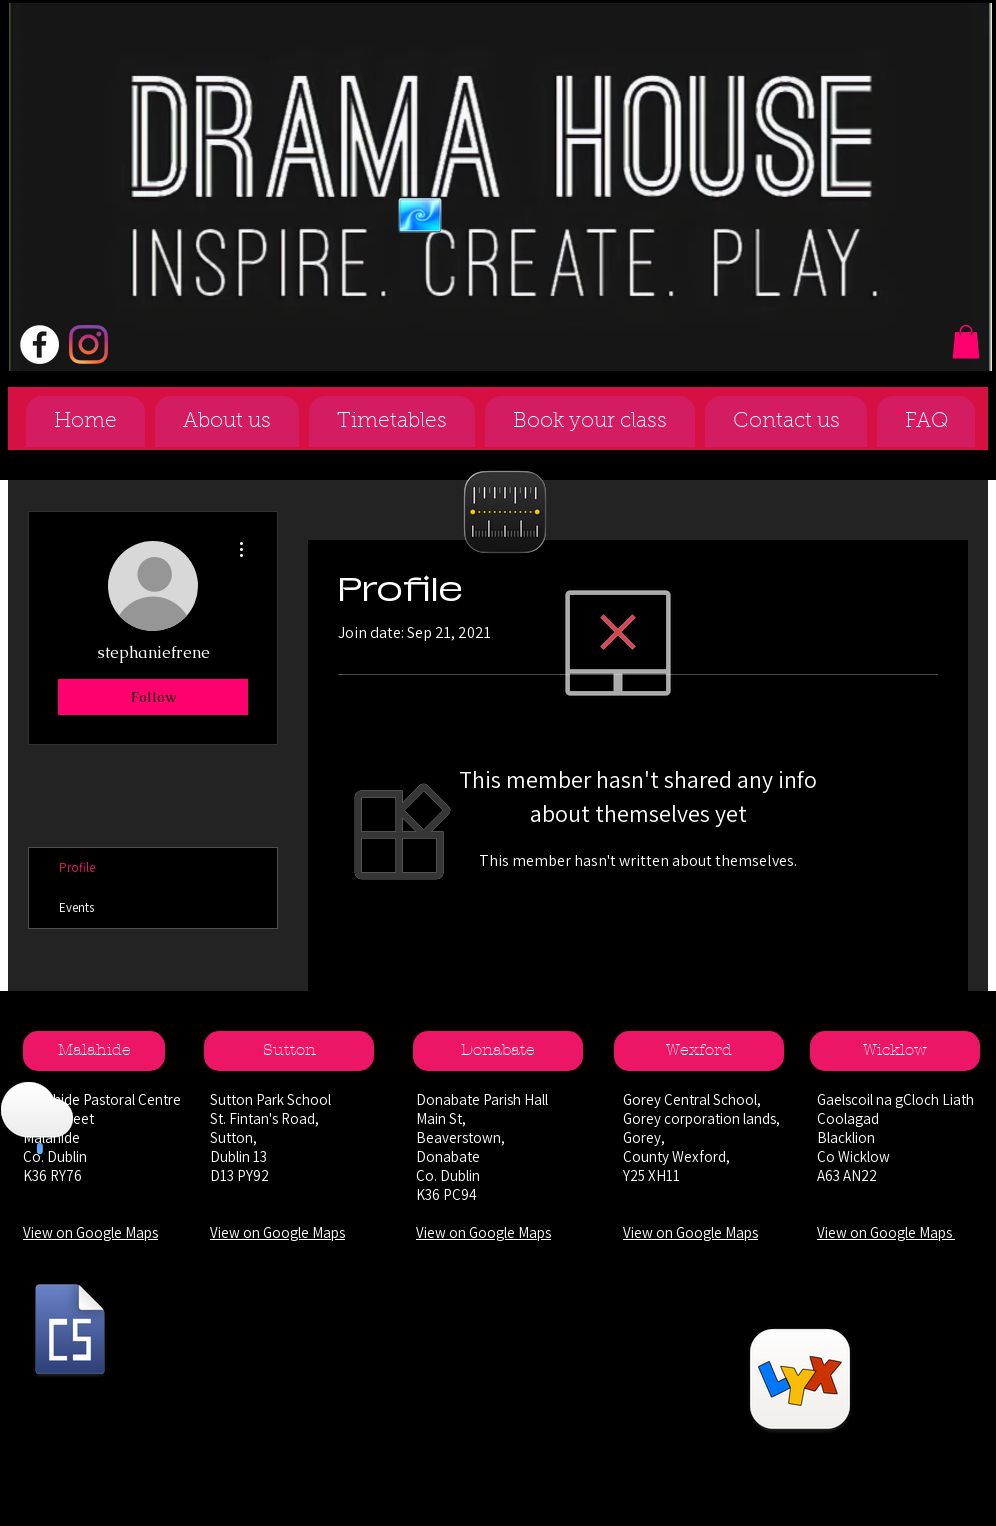 This screenshot has width=996, height=1526. I want to click on install new software or application, so click(402, 831).